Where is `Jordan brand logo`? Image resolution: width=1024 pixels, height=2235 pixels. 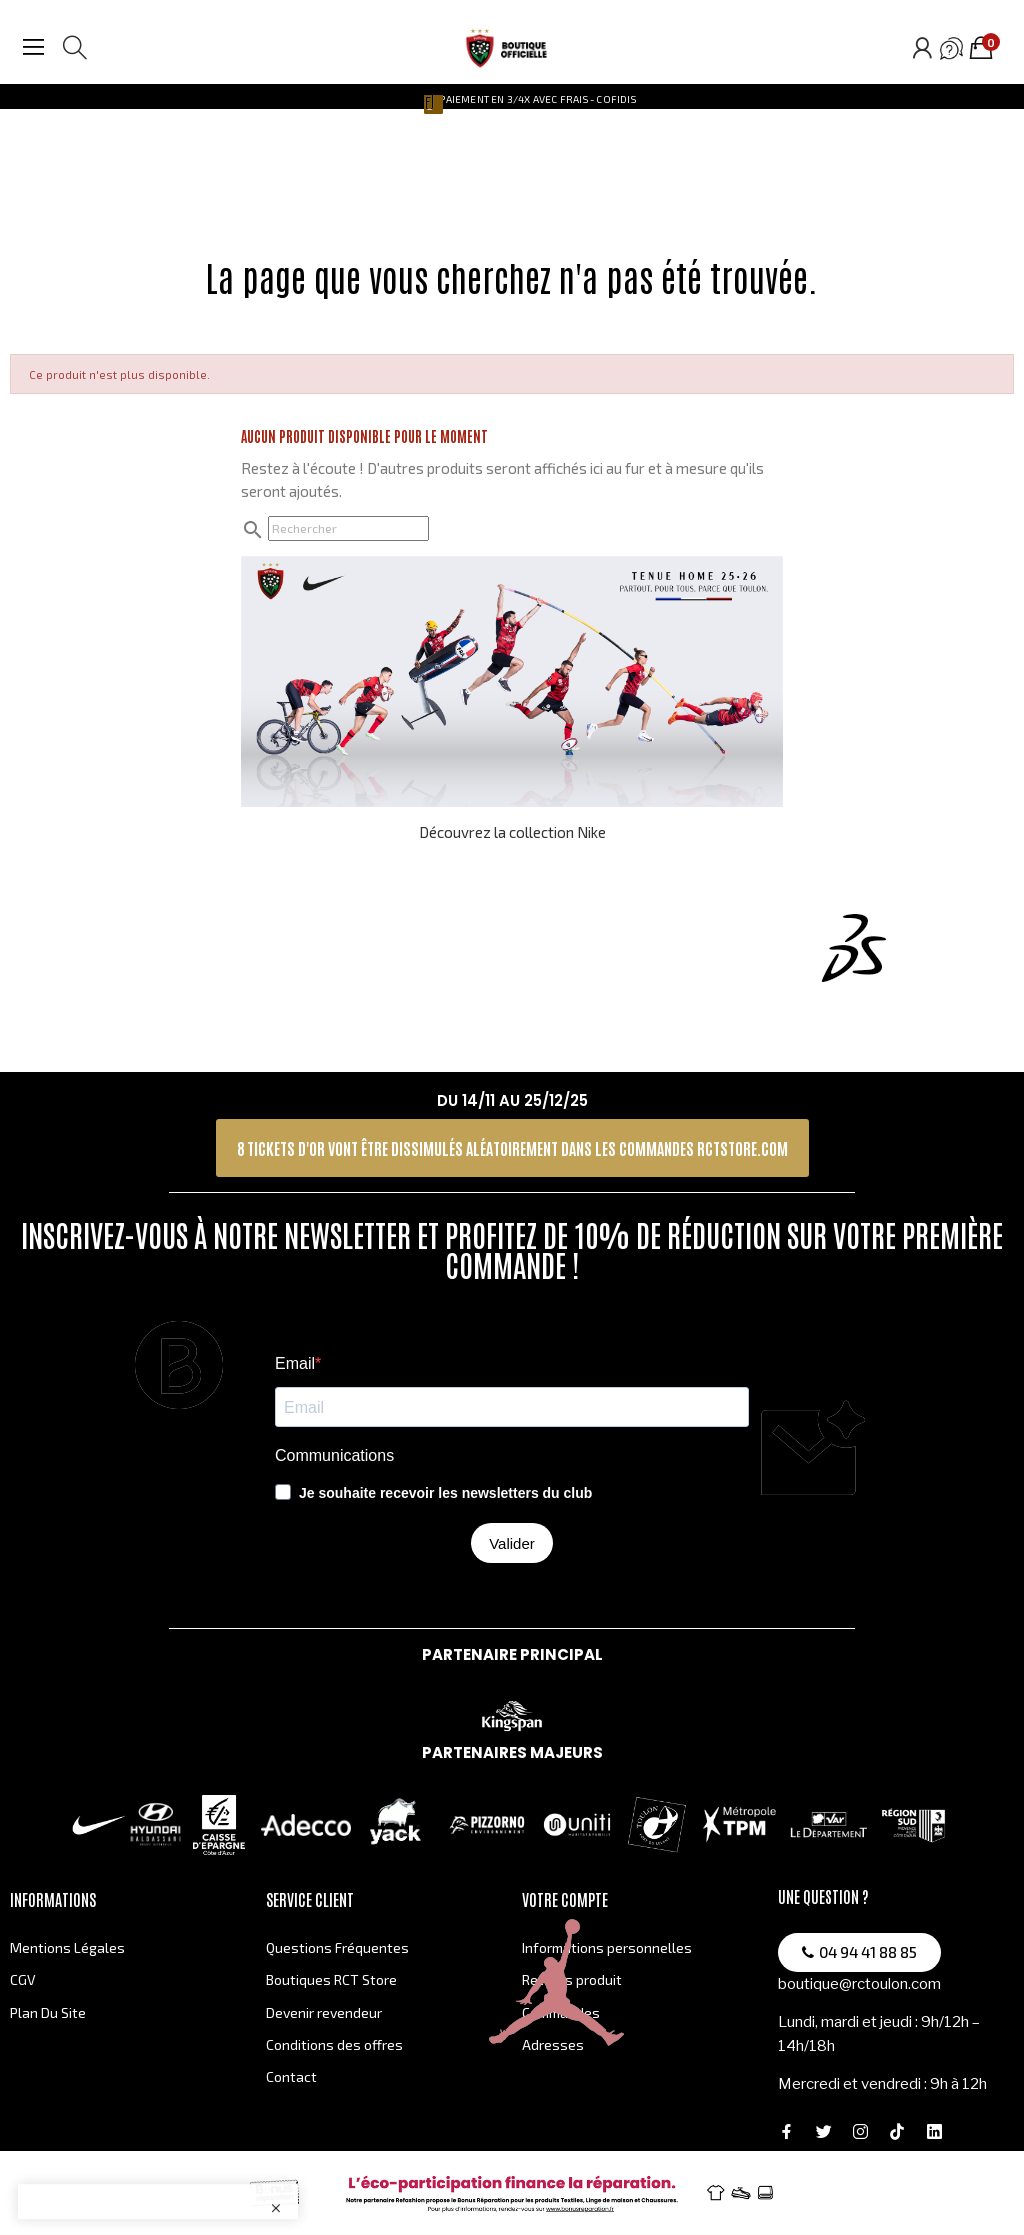 Jordan brand logo is located at coordinates (556, 1982).